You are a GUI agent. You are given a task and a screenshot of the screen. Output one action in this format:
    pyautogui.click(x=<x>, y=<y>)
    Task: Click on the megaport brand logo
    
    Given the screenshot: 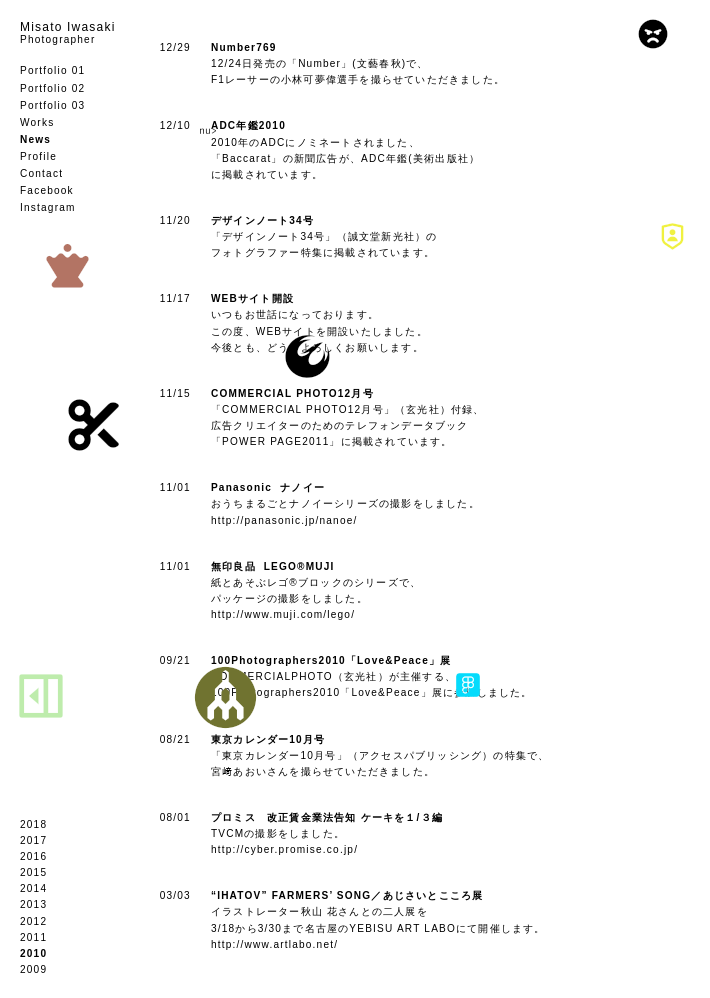 What is the action you would take?
    pyautogui.click(x=225, y=697)
    